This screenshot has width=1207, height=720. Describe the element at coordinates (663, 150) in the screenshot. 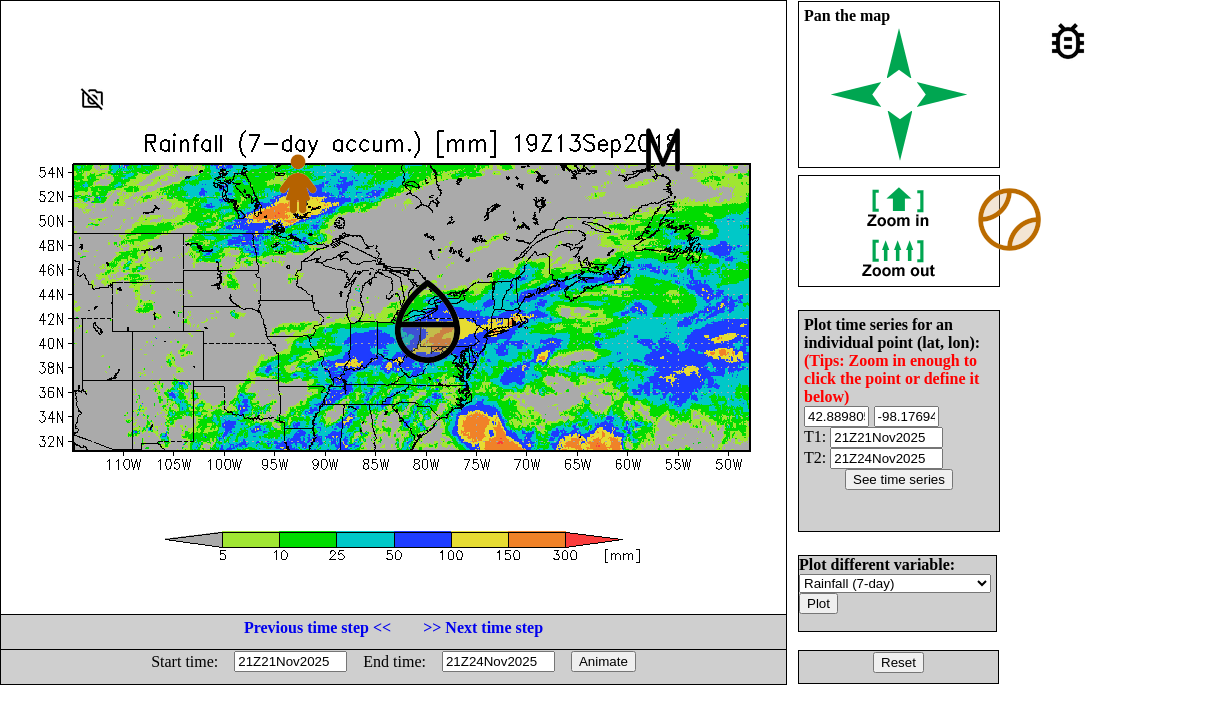

I see `indicates a label or category starting with "M"` at that location.